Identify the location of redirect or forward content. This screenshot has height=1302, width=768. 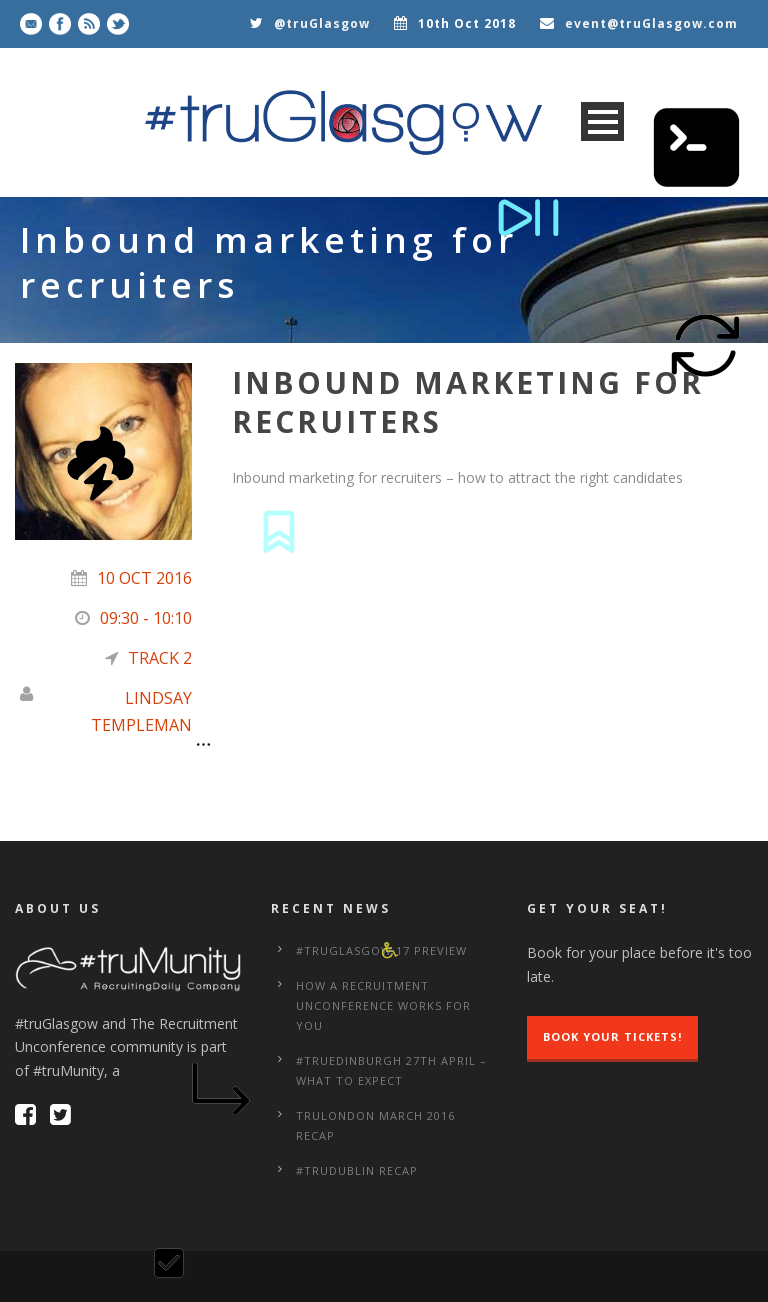
(221, 1089).